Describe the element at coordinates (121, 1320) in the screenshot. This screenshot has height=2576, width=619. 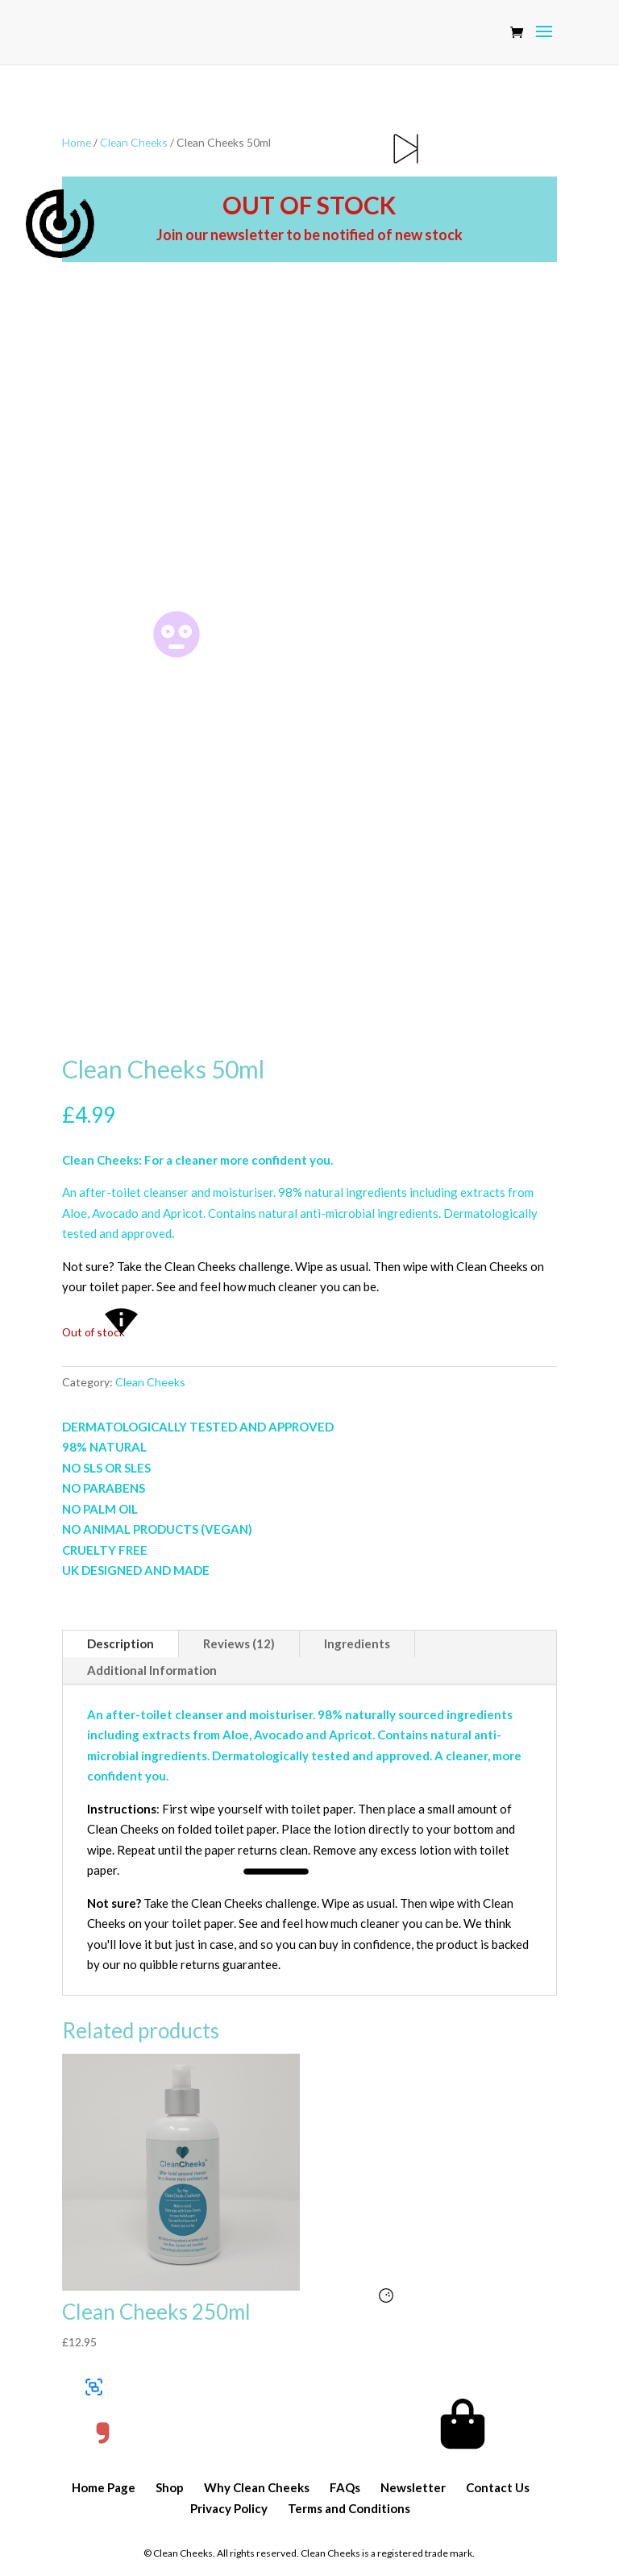
I see `view wifi network information` at that location.